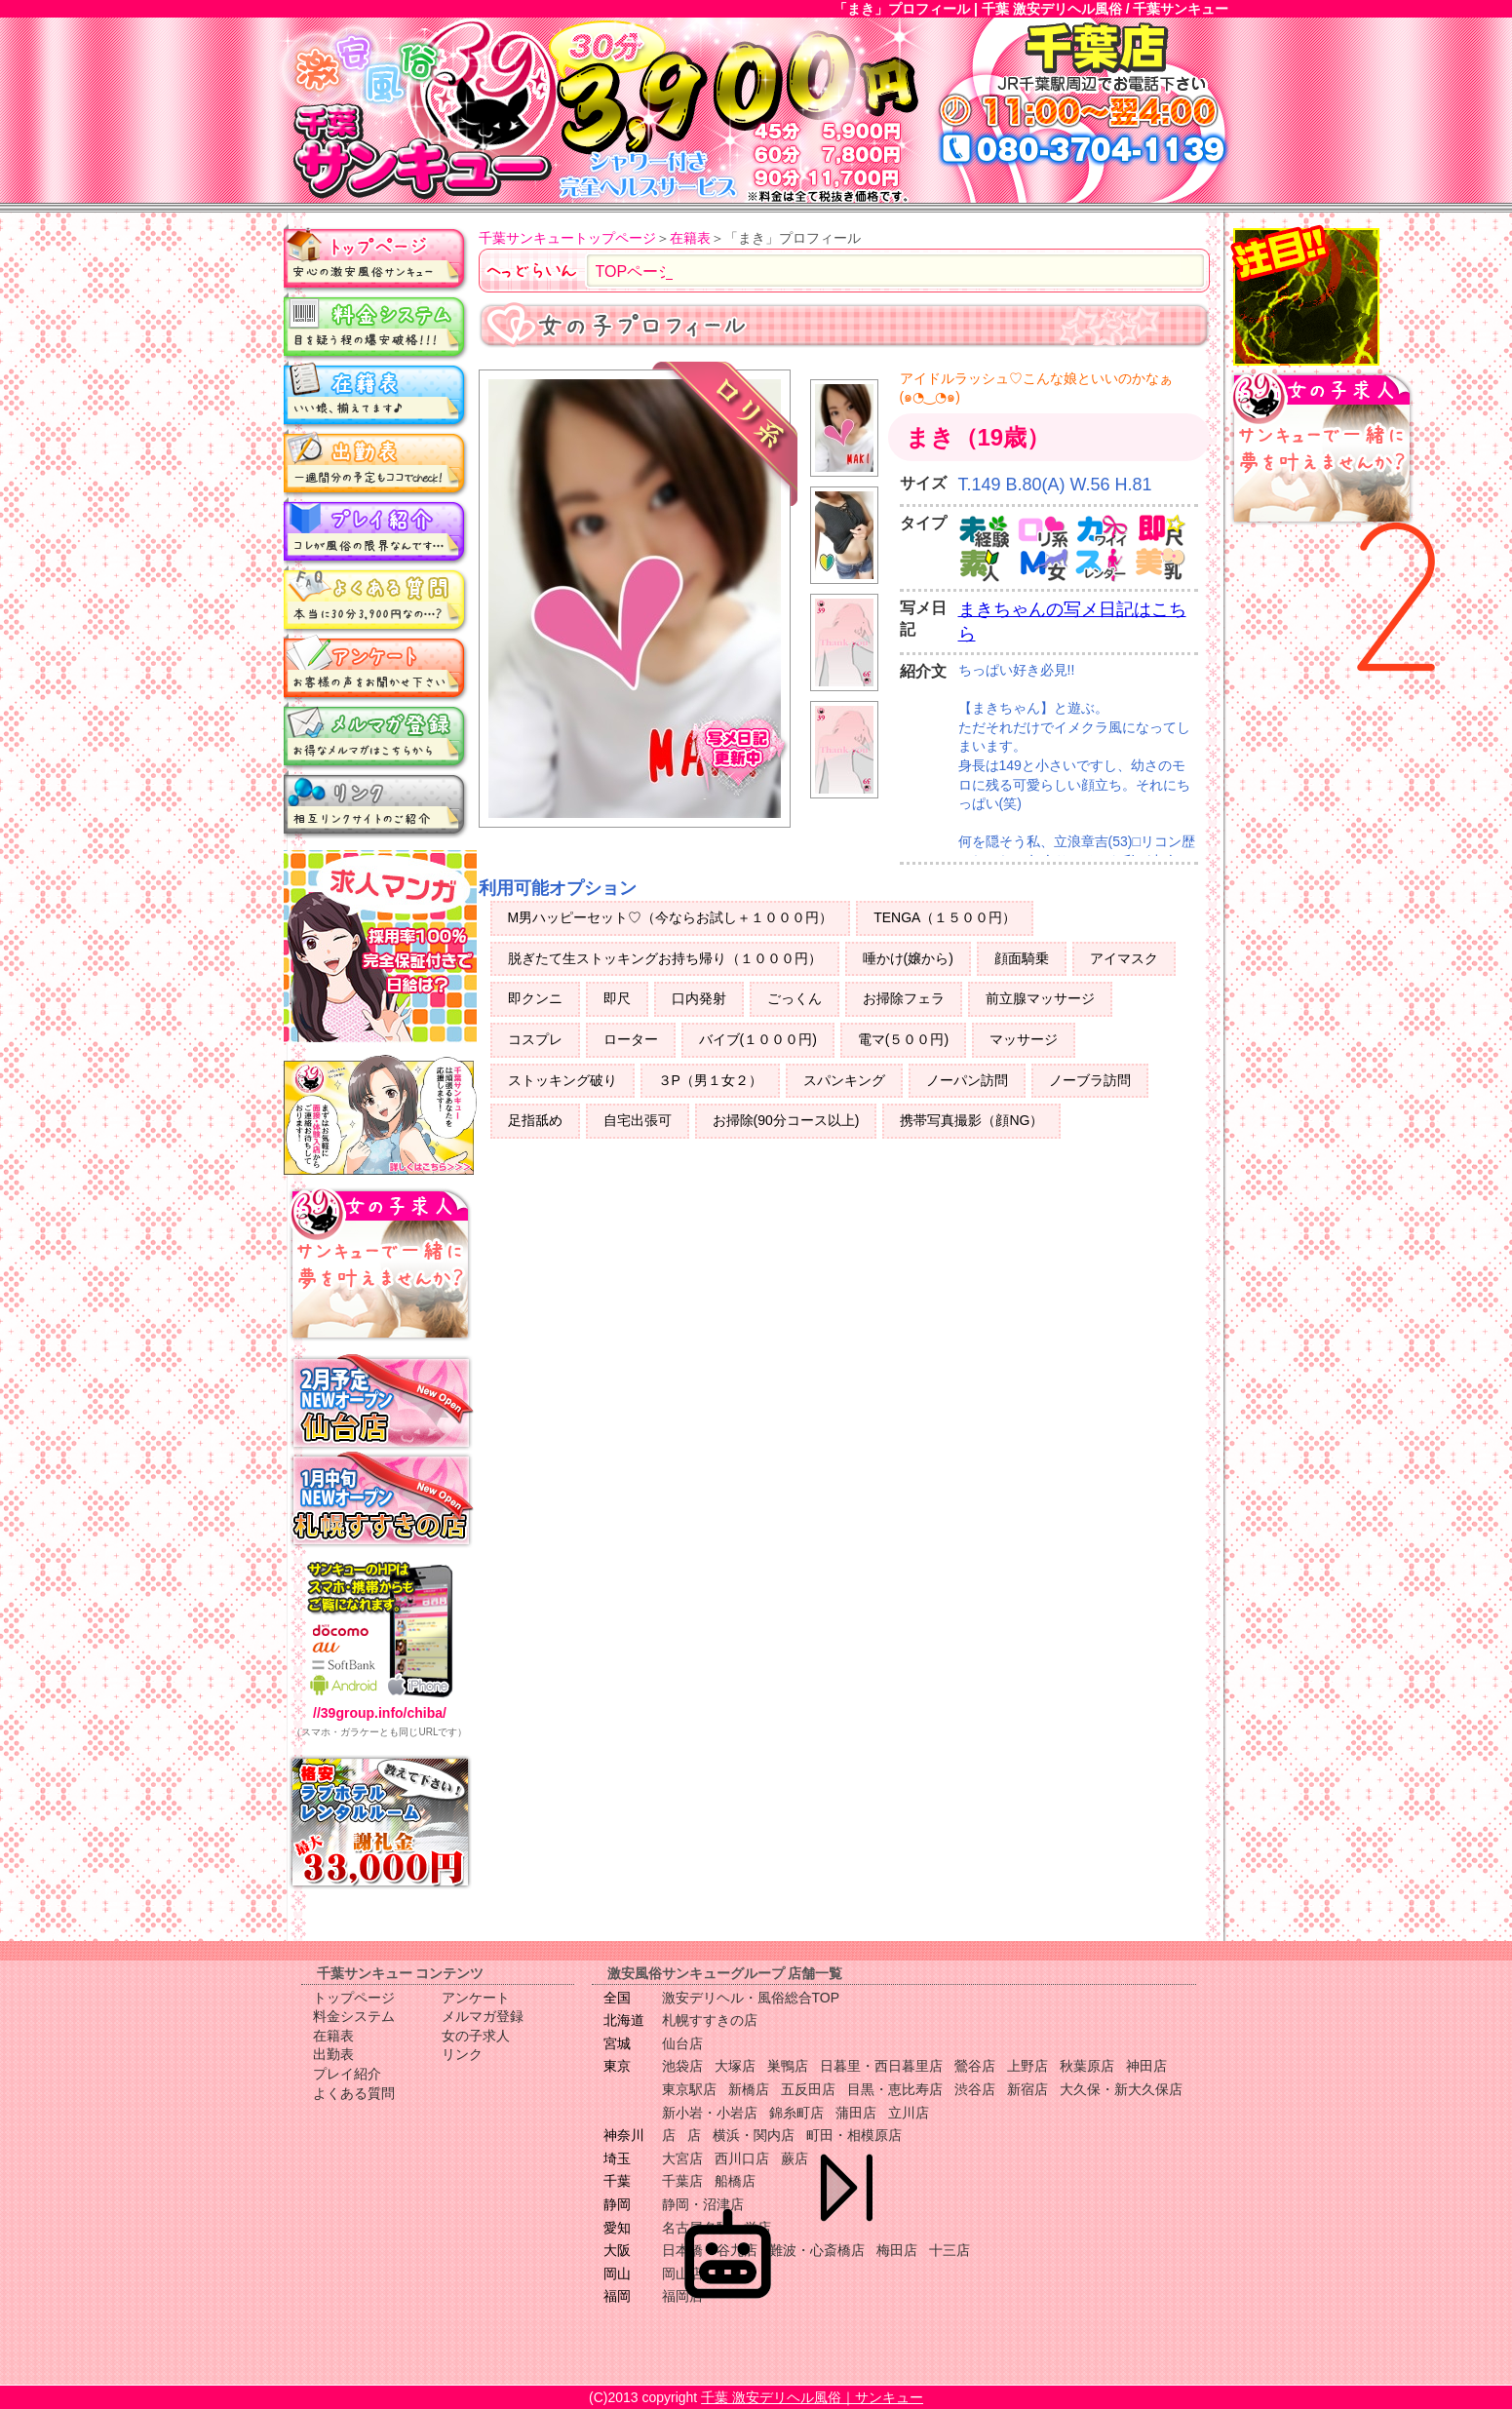 This screenshot has height=2409, width=1512. Describe the element at coordinates (848, 2188) in the screenshot. I see `skip to the next item or track` at that location.